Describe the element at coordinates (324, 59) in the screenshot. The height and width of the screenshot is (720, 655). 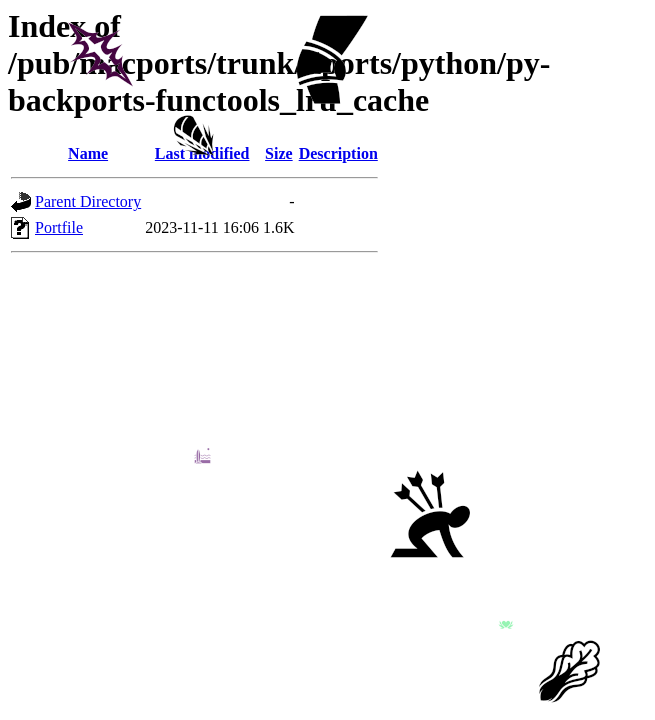
I see `select elbow pad equipment for your character` at that location.